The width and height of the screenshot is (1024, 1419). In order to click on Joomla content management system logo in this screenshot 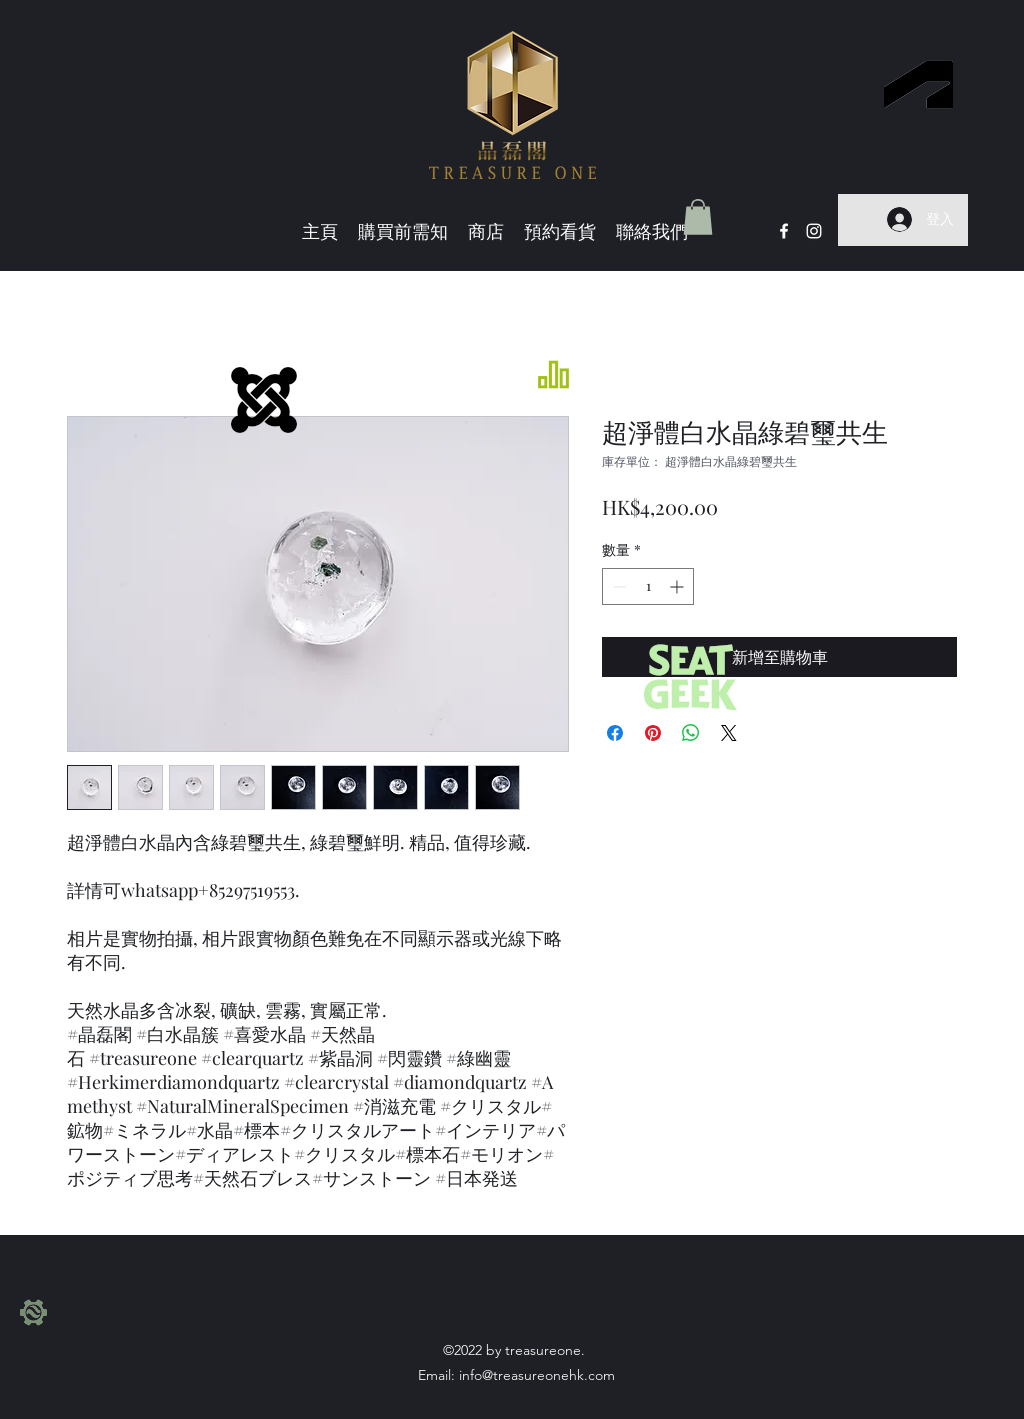, I will do `click(264, 400)`.